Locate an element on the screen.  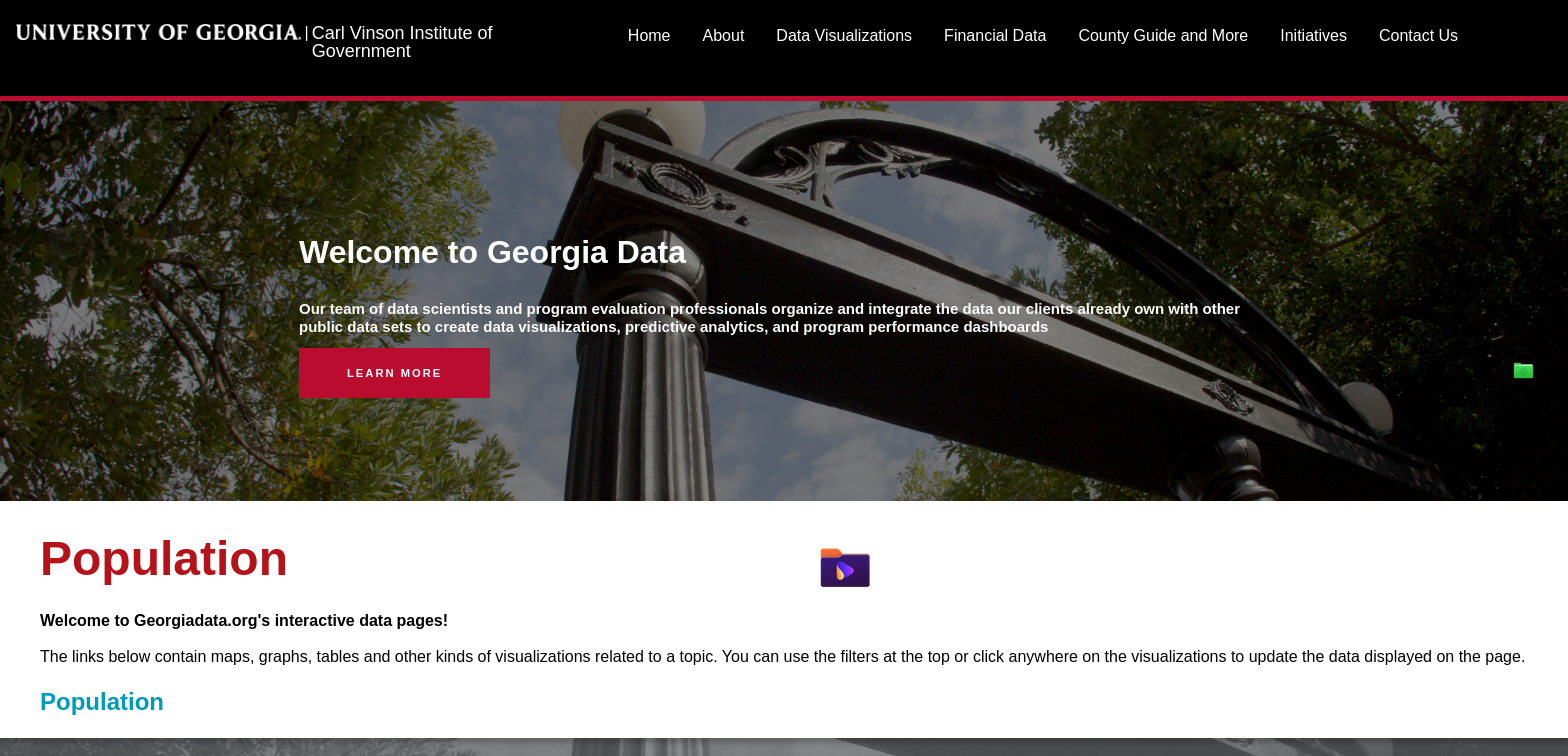
open wondershare uniconverter project folder is located at coordinates (845, 569).